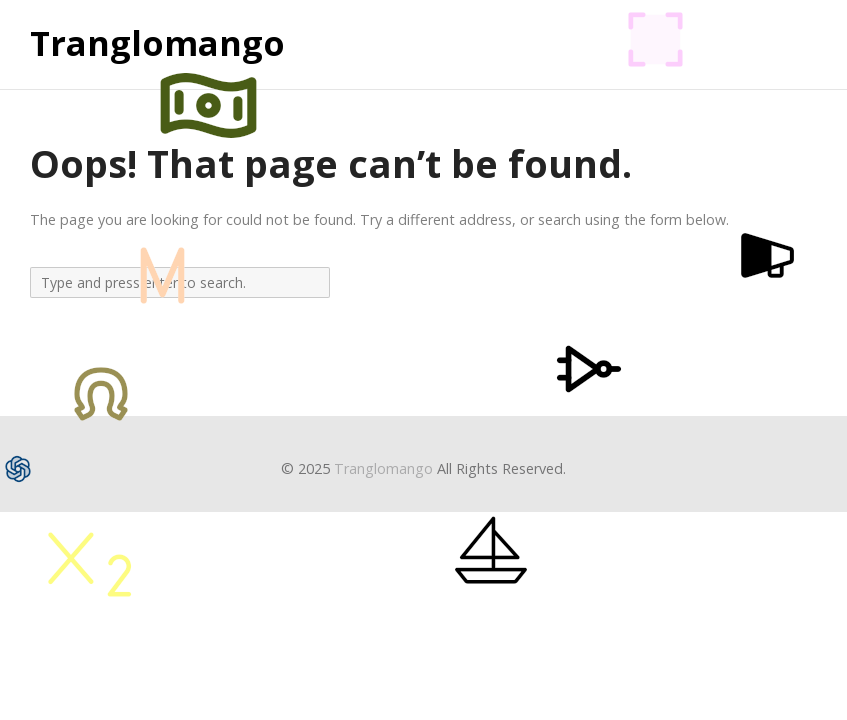 This screenshot has width=847, height=720. Describe the element at coordinates (162, 275) in the screenshot. I see `indicates a label or category starting with "M"` at that location.